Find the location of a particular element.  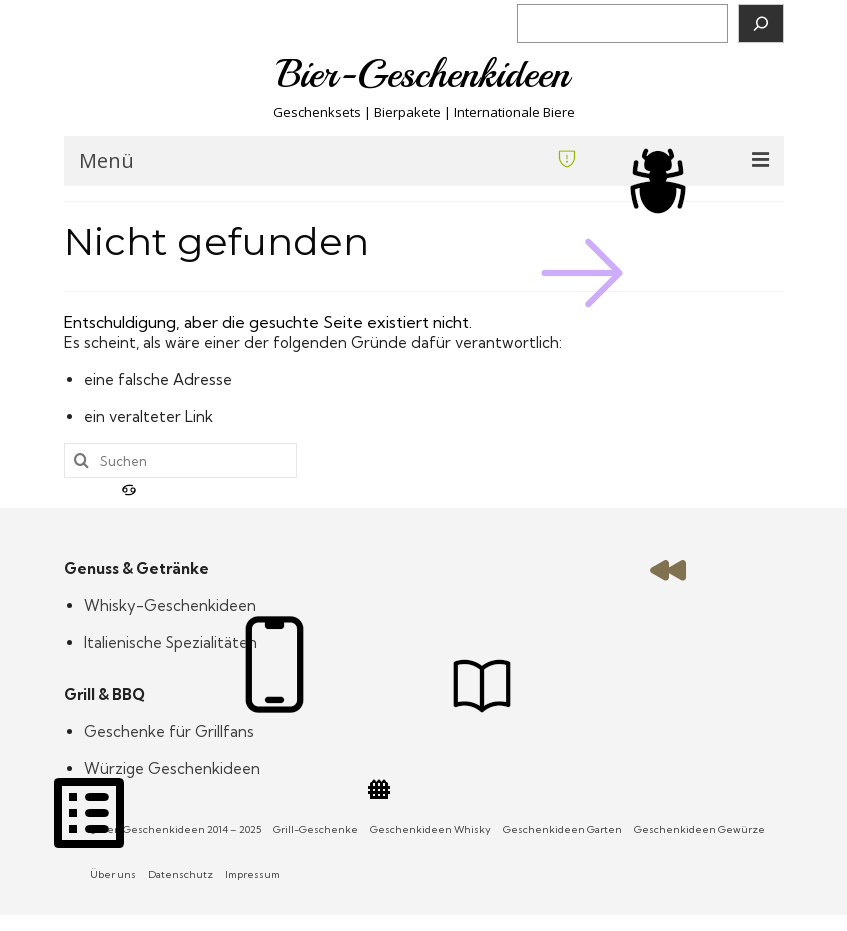

access fence or boundary settings is located at coordinates (379, 789).